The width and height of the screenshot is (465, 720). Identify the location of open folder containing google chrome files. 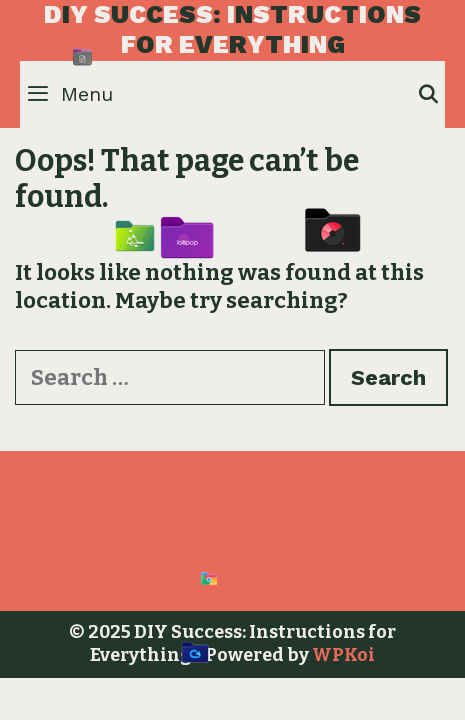
(209, 579).